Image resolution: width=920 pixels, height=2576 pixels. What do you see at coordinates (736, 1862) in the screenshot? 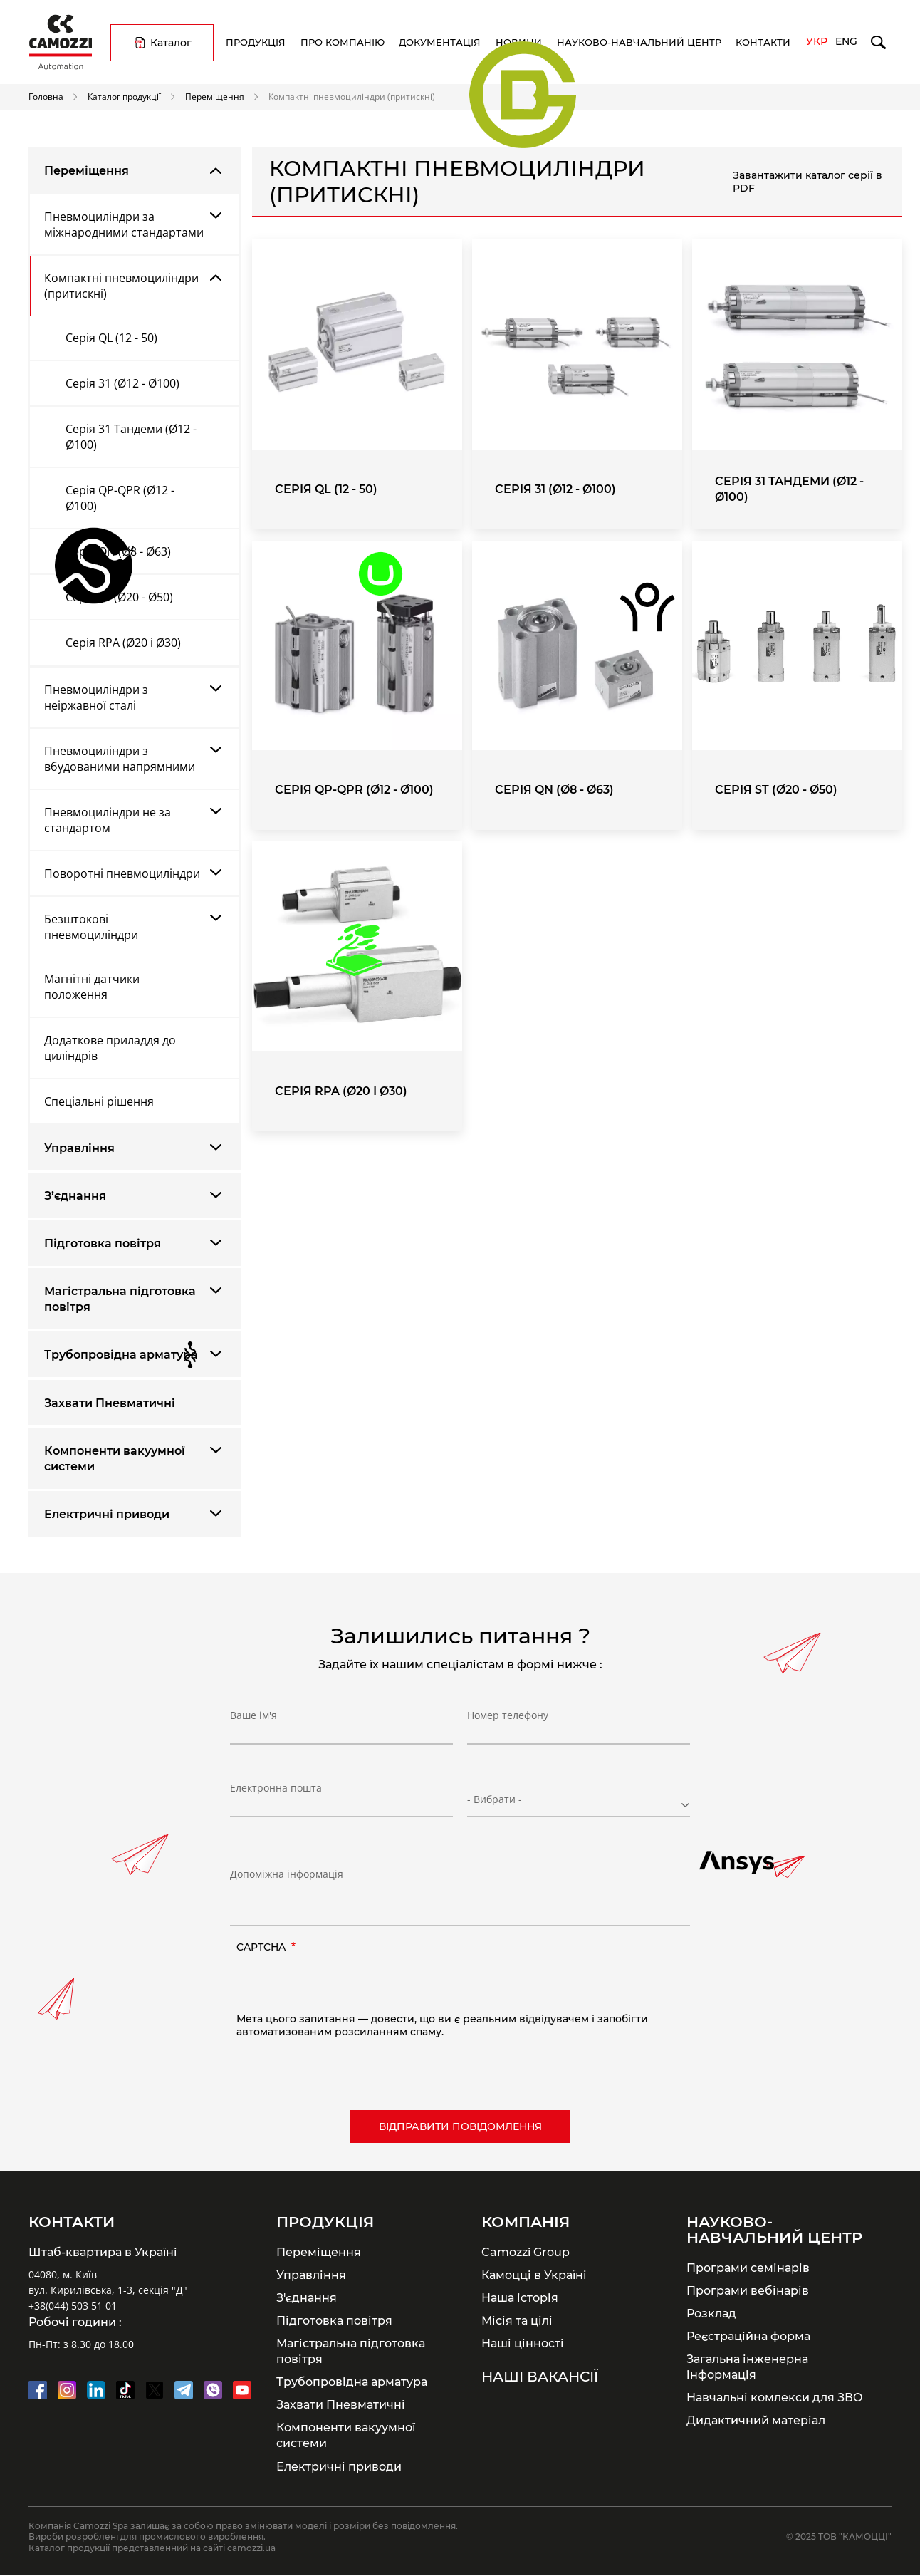
I see `ansys engineering simulation software logo` at bounding box center [736, 1862].